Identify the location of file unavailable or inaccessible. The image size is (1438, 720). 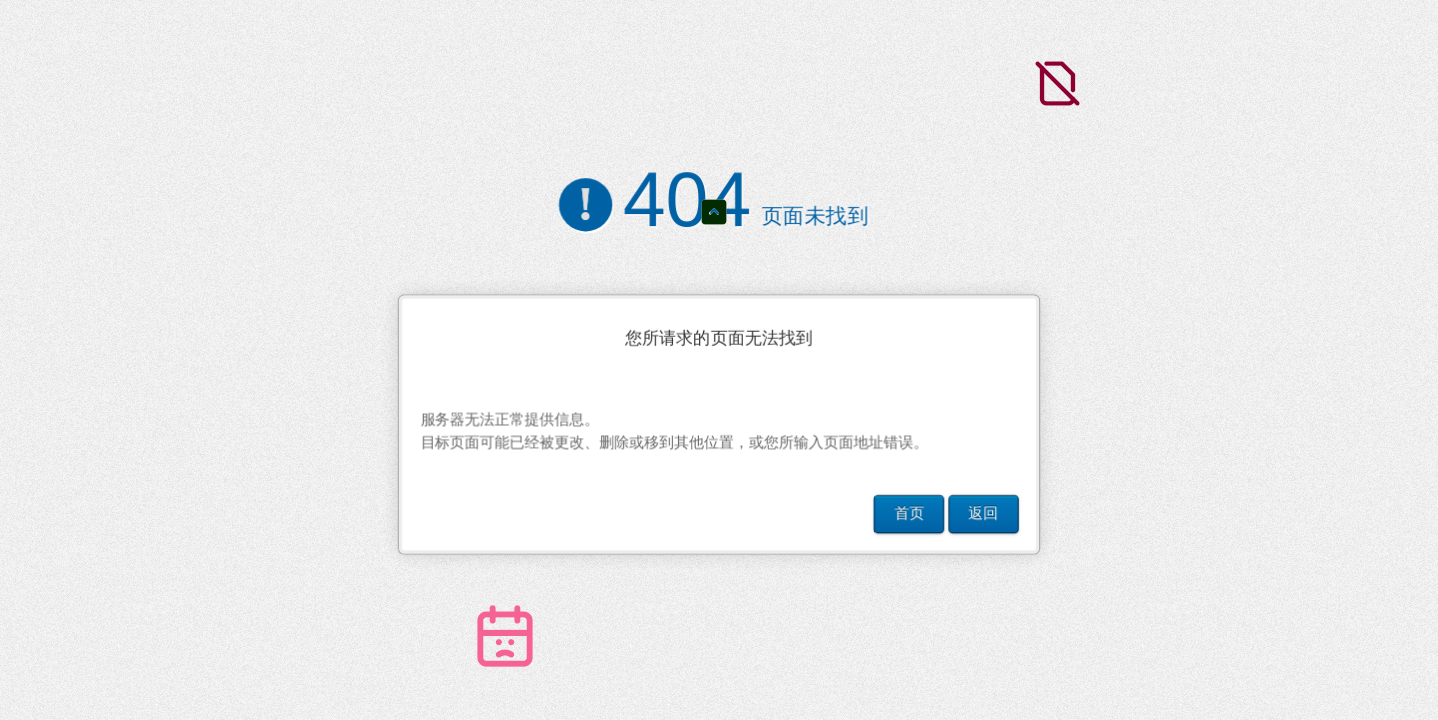
(1057, 83).